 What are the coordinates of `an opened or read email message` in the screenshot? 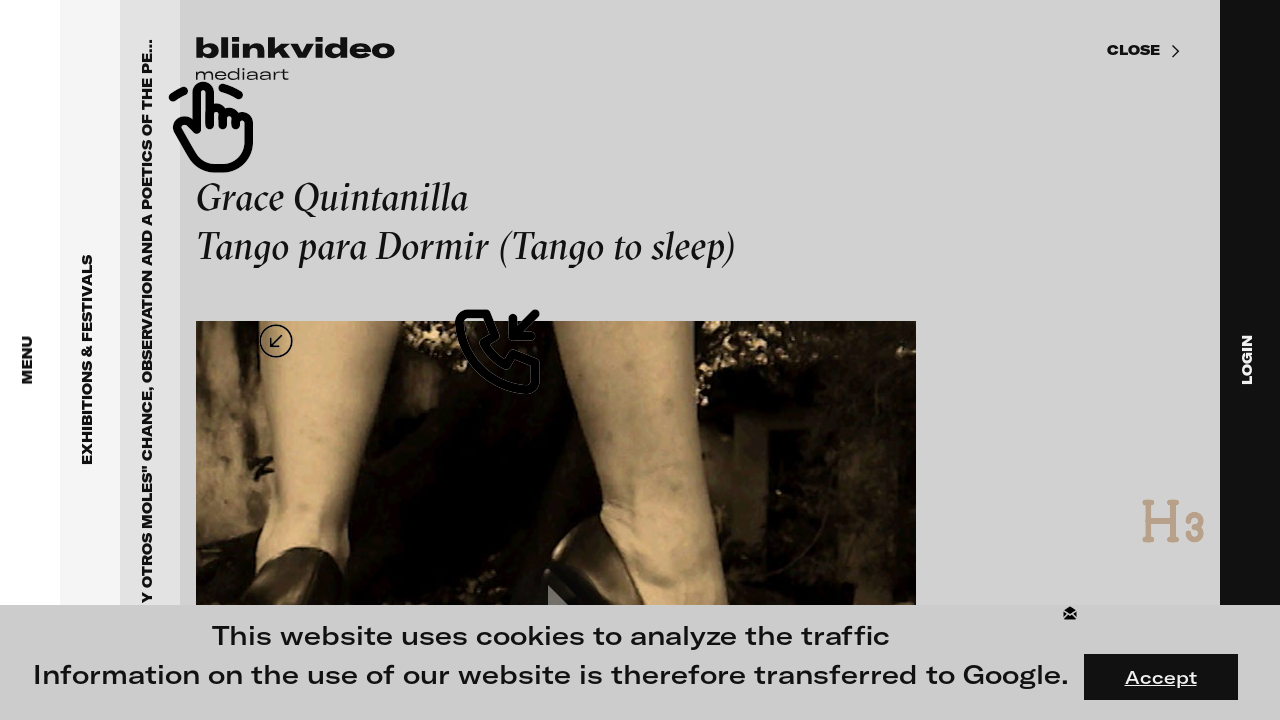 It's located at (1070, 613).